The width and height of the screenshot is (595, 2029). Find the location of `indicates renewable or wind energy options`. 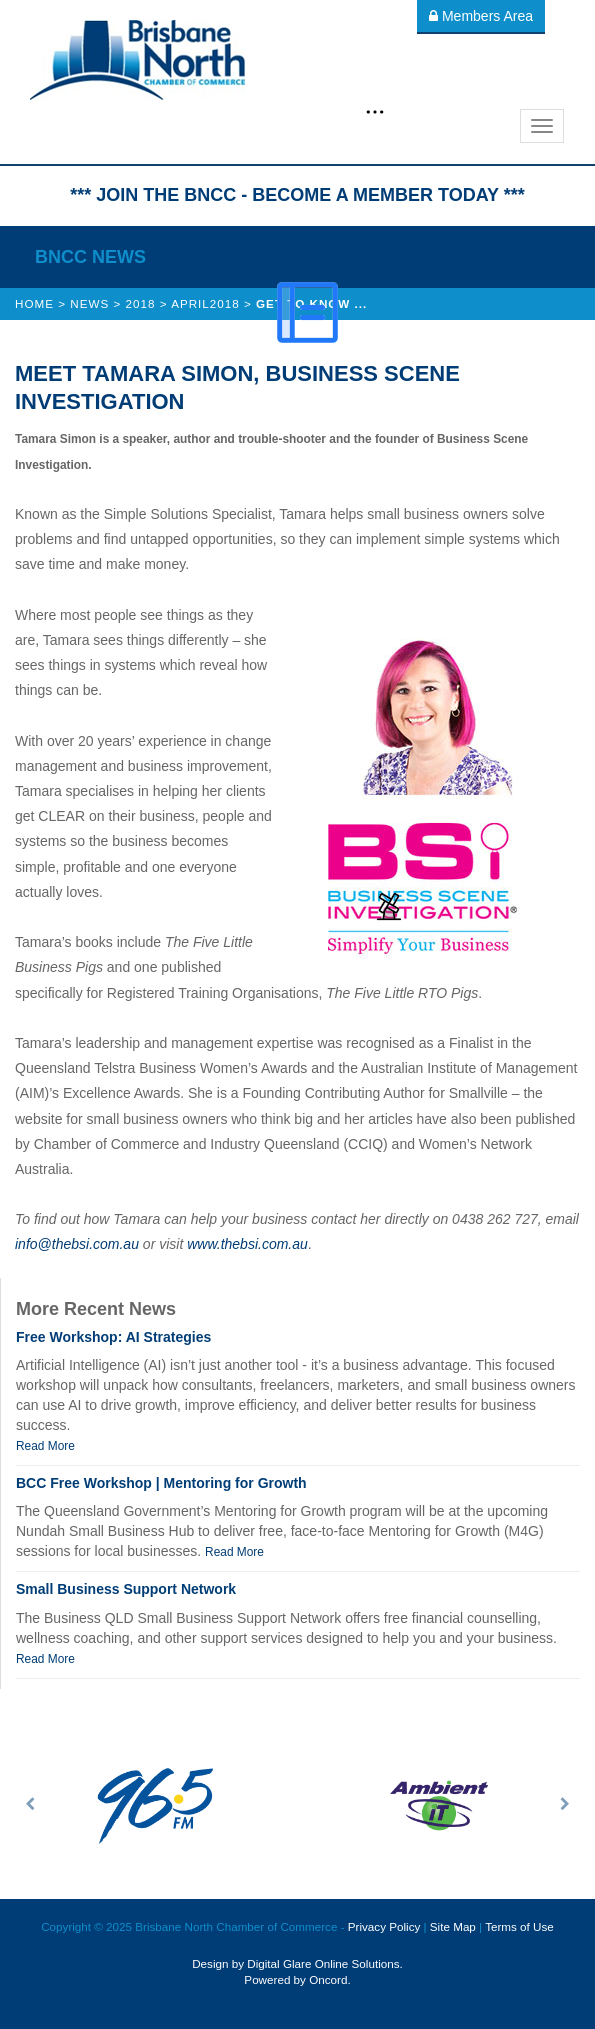

indicates renewable or wind energy options is located at coordinates (389, 907).